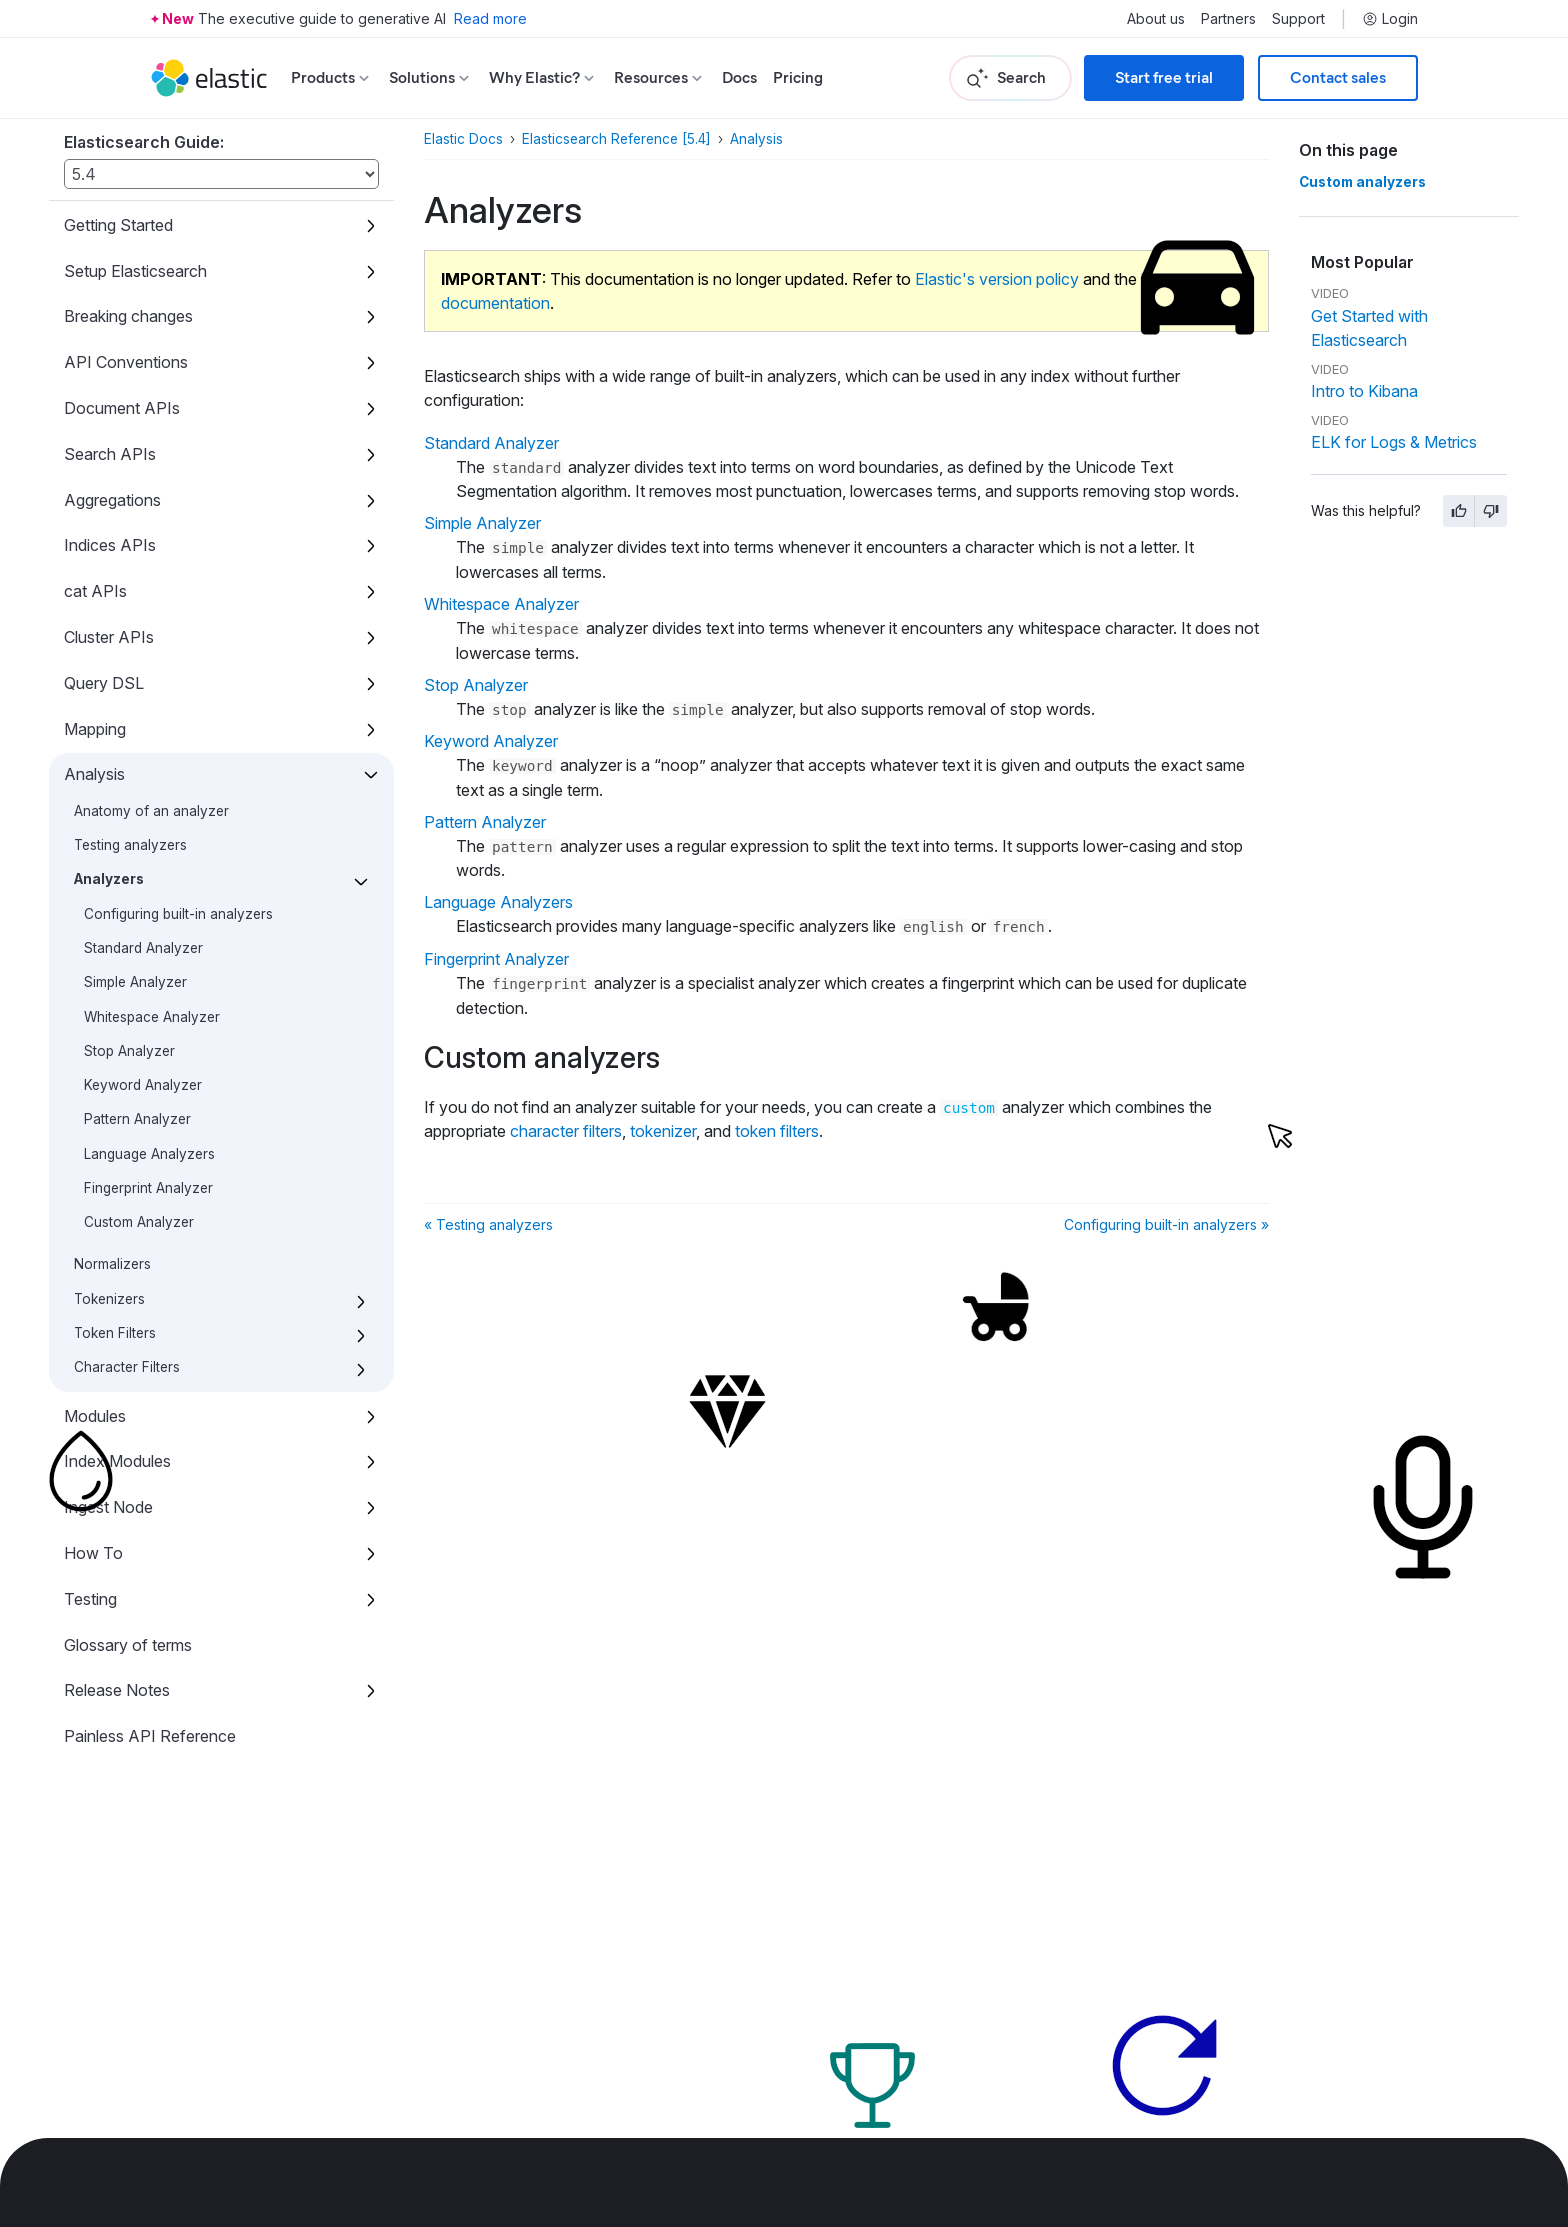 The image size is (1568, 2227). Describe the element at coordinates (1280, 1136) in the screenshot. I see `mouse cursor or pointer indicator` at that location.